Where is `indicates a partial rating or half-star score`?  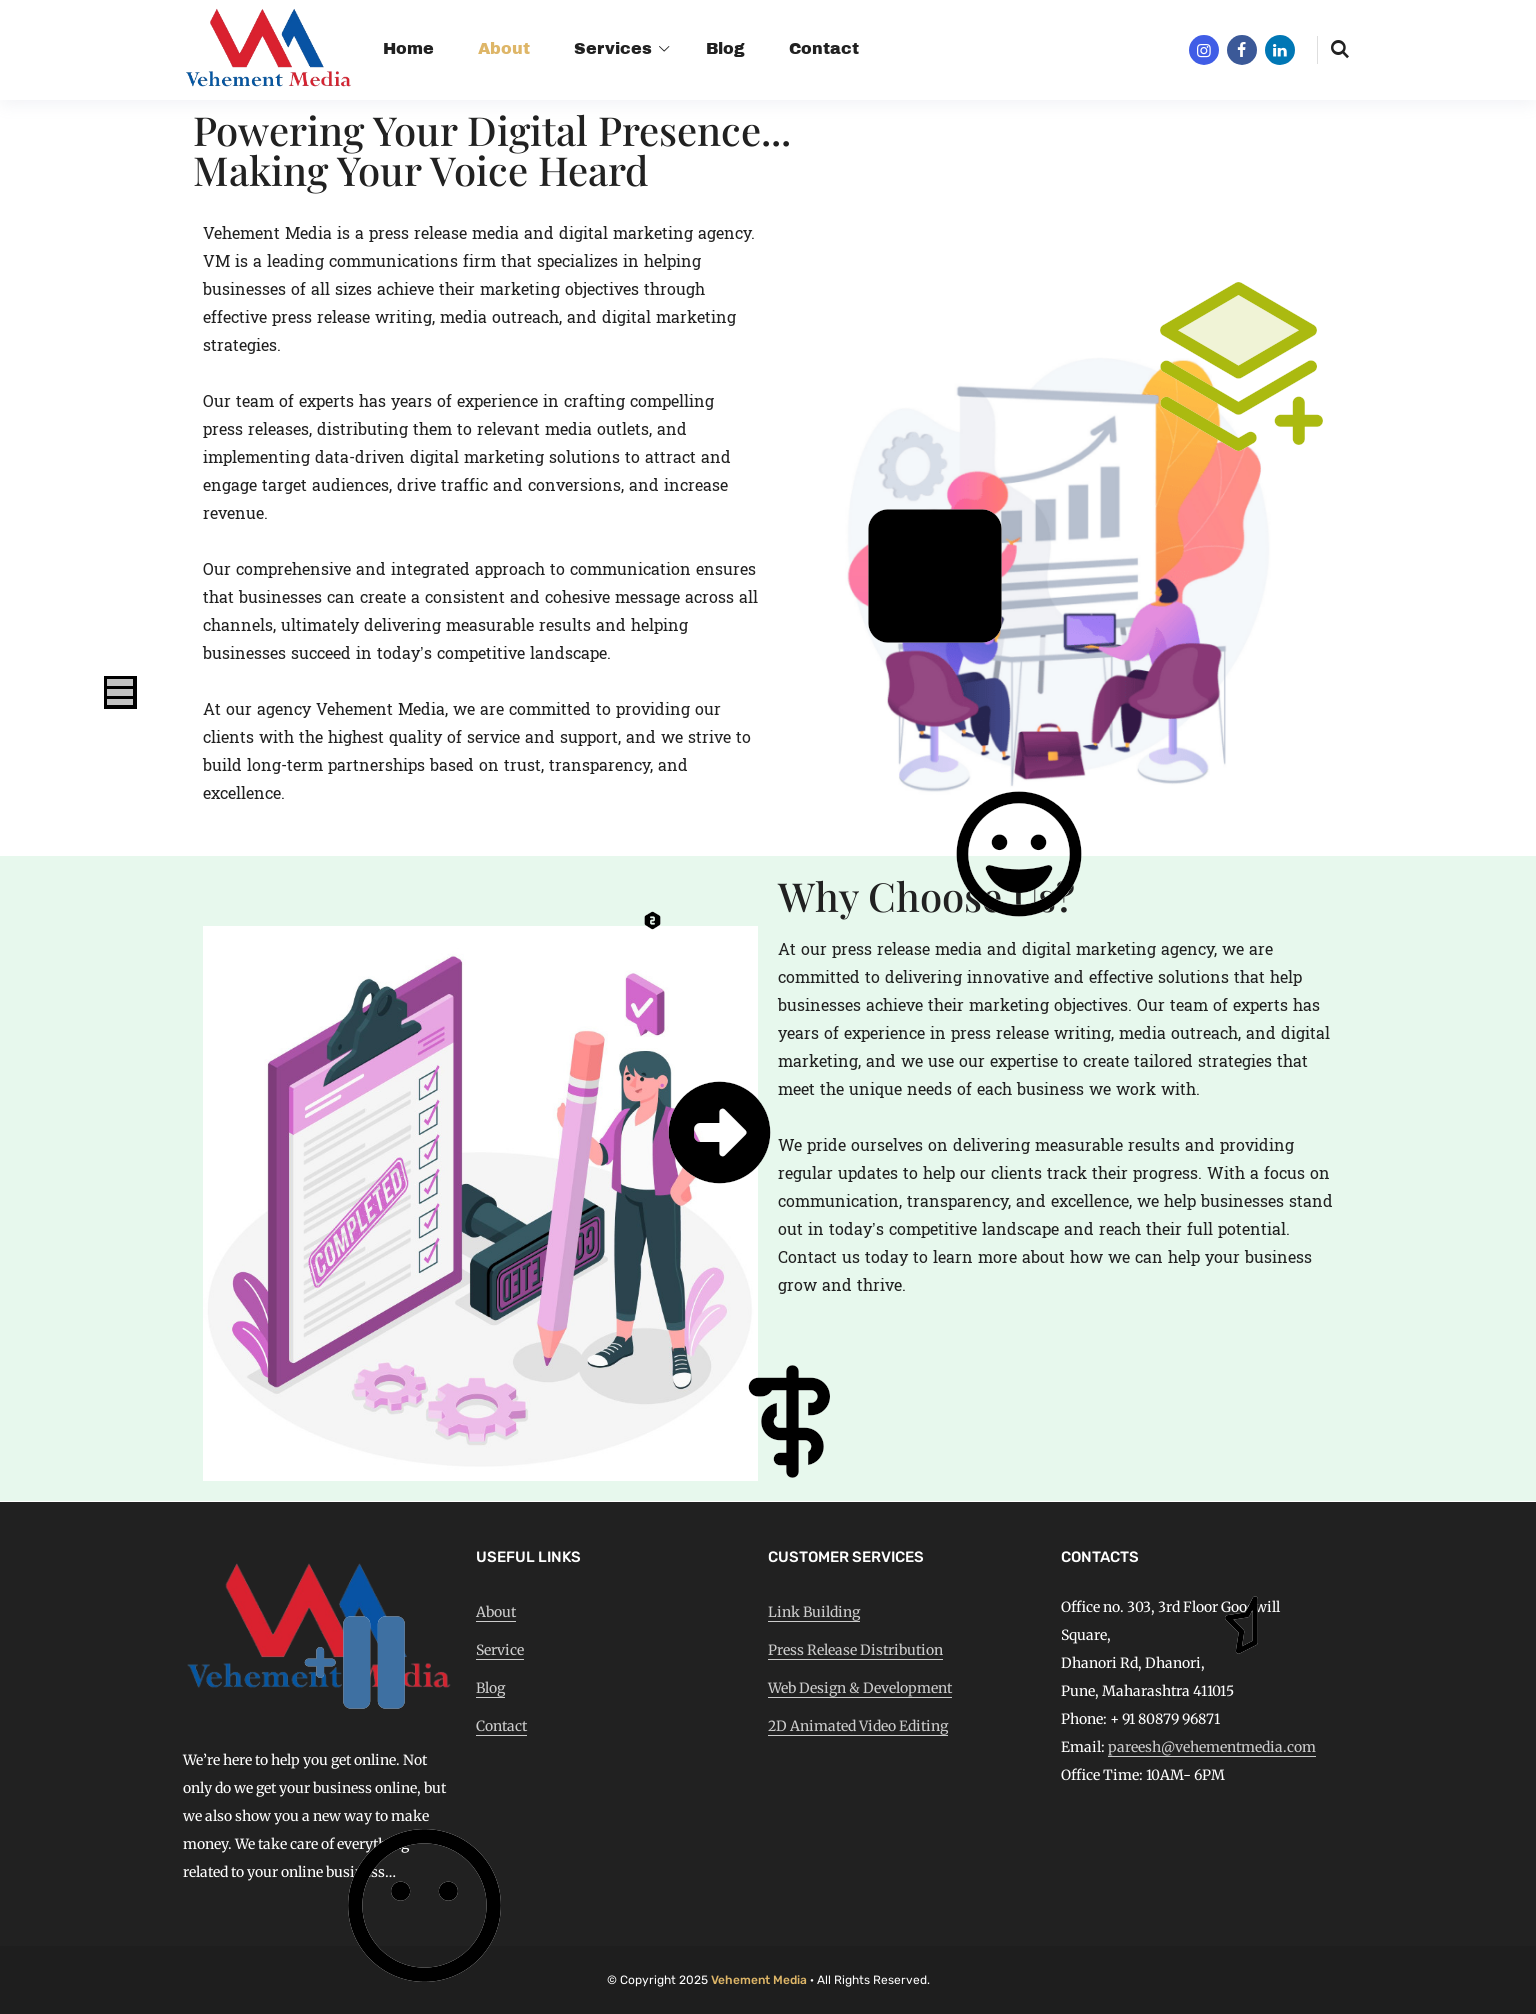
indicates a partial rating or half-star score is located at coordinates (1256, 1627).